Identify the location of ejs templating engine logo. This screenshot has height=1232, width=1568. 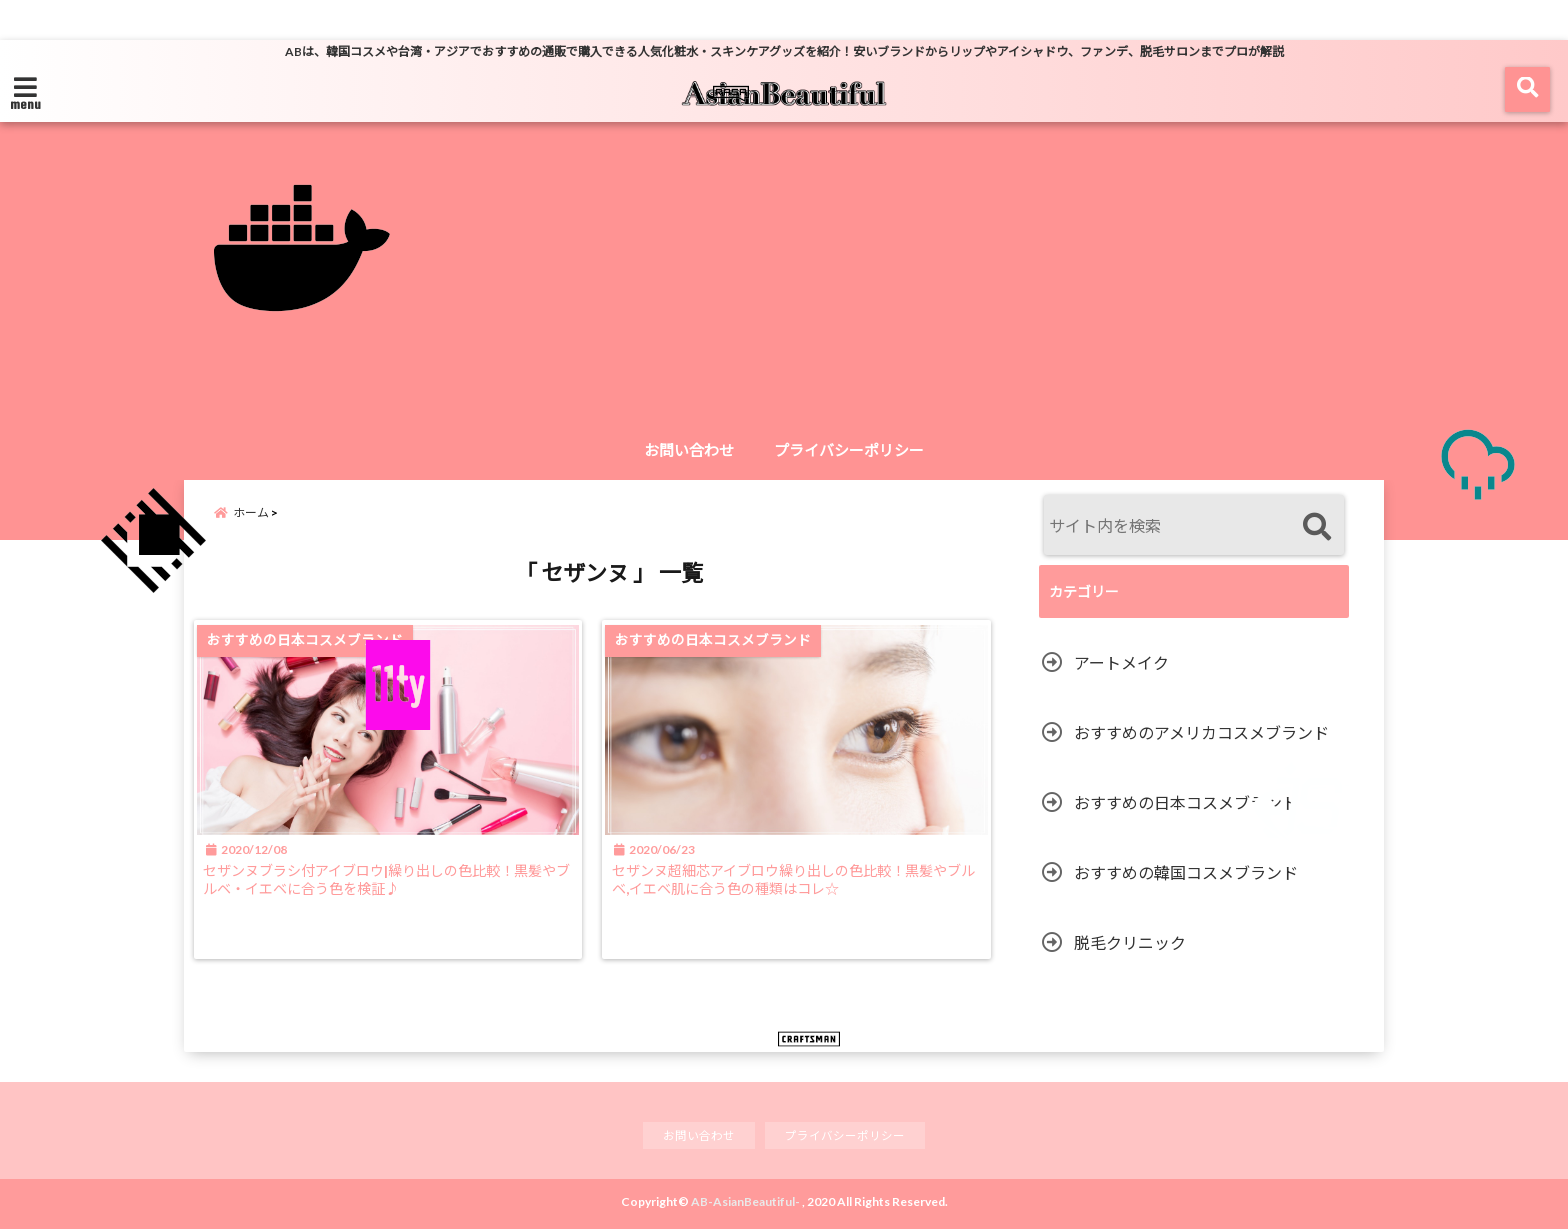
(1305, 802).